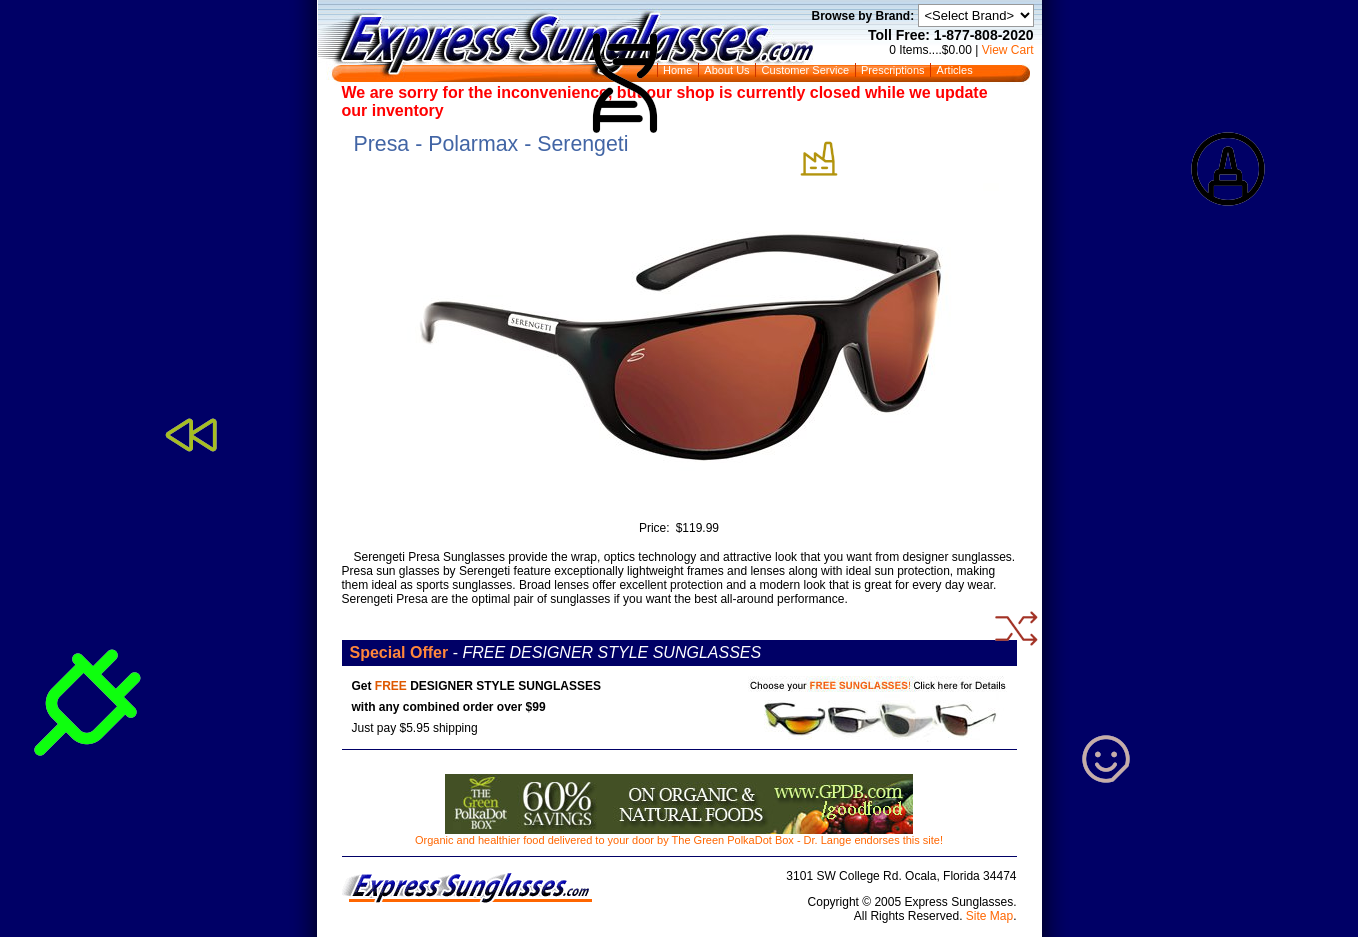  What do you see at coordinates (85, 704) in the screenshot?
I see `connect to a power source` at bounding box center [85, 704].